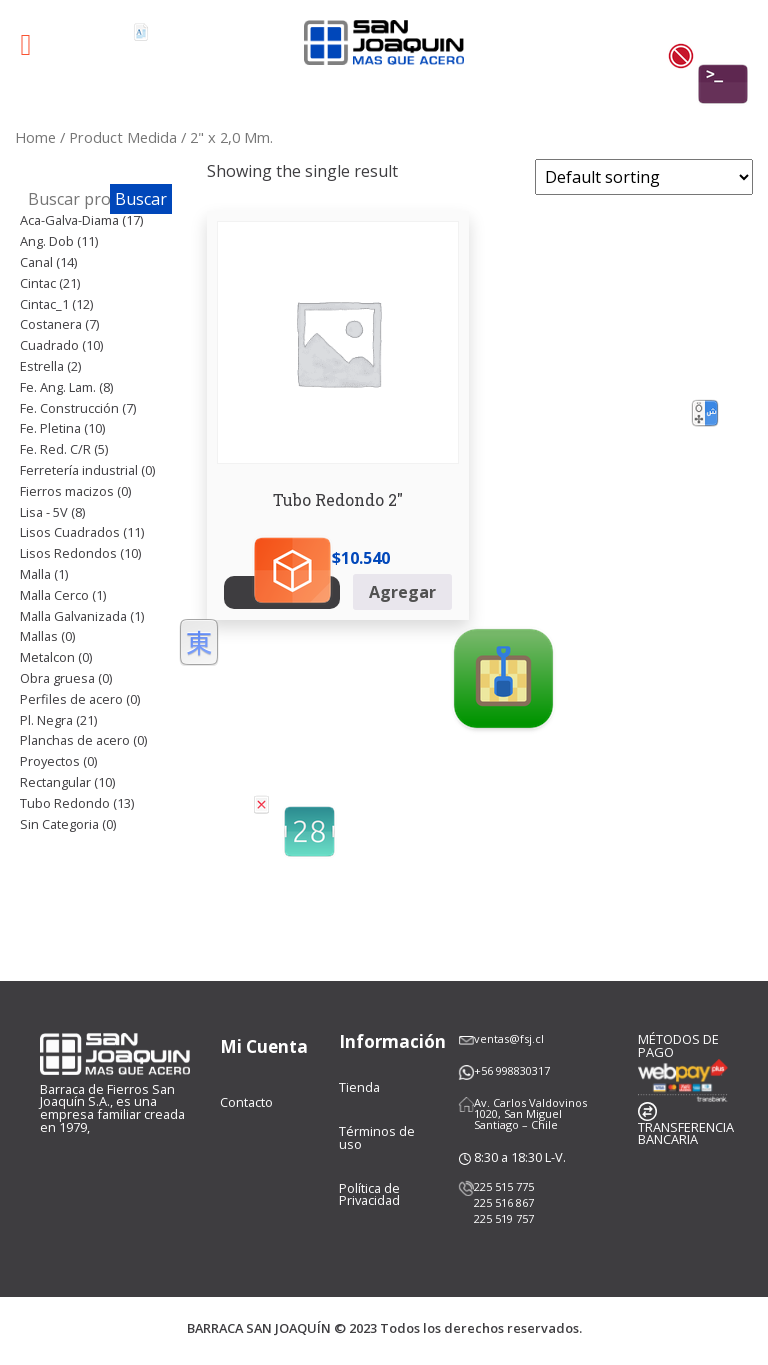 The image size is (768, 1365). I want to click on launch gnome mahjongg game, so click(199, 642).